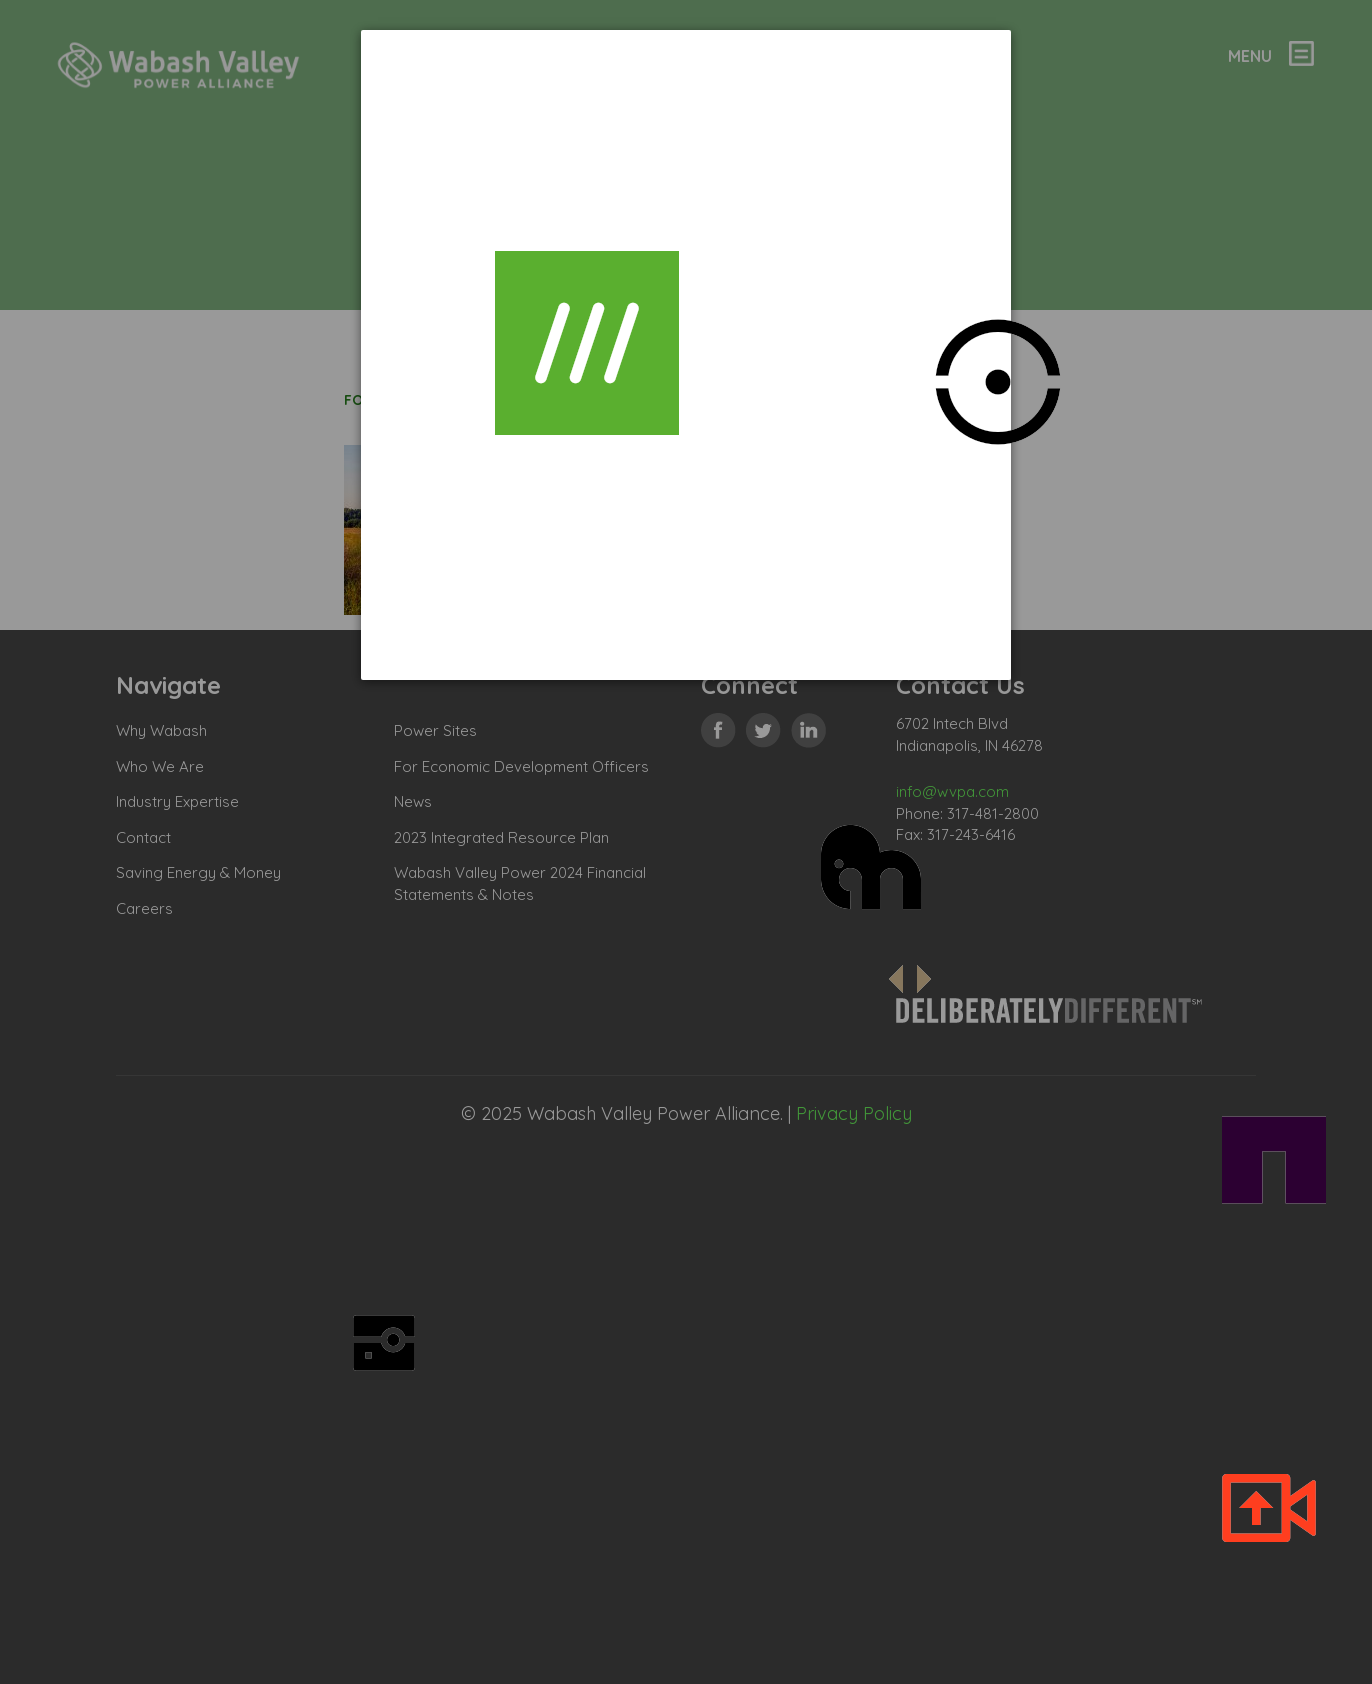 The width and height of the screenshot is (1372, 1684). I want to click on expand content horizontally, so click(910, 979).